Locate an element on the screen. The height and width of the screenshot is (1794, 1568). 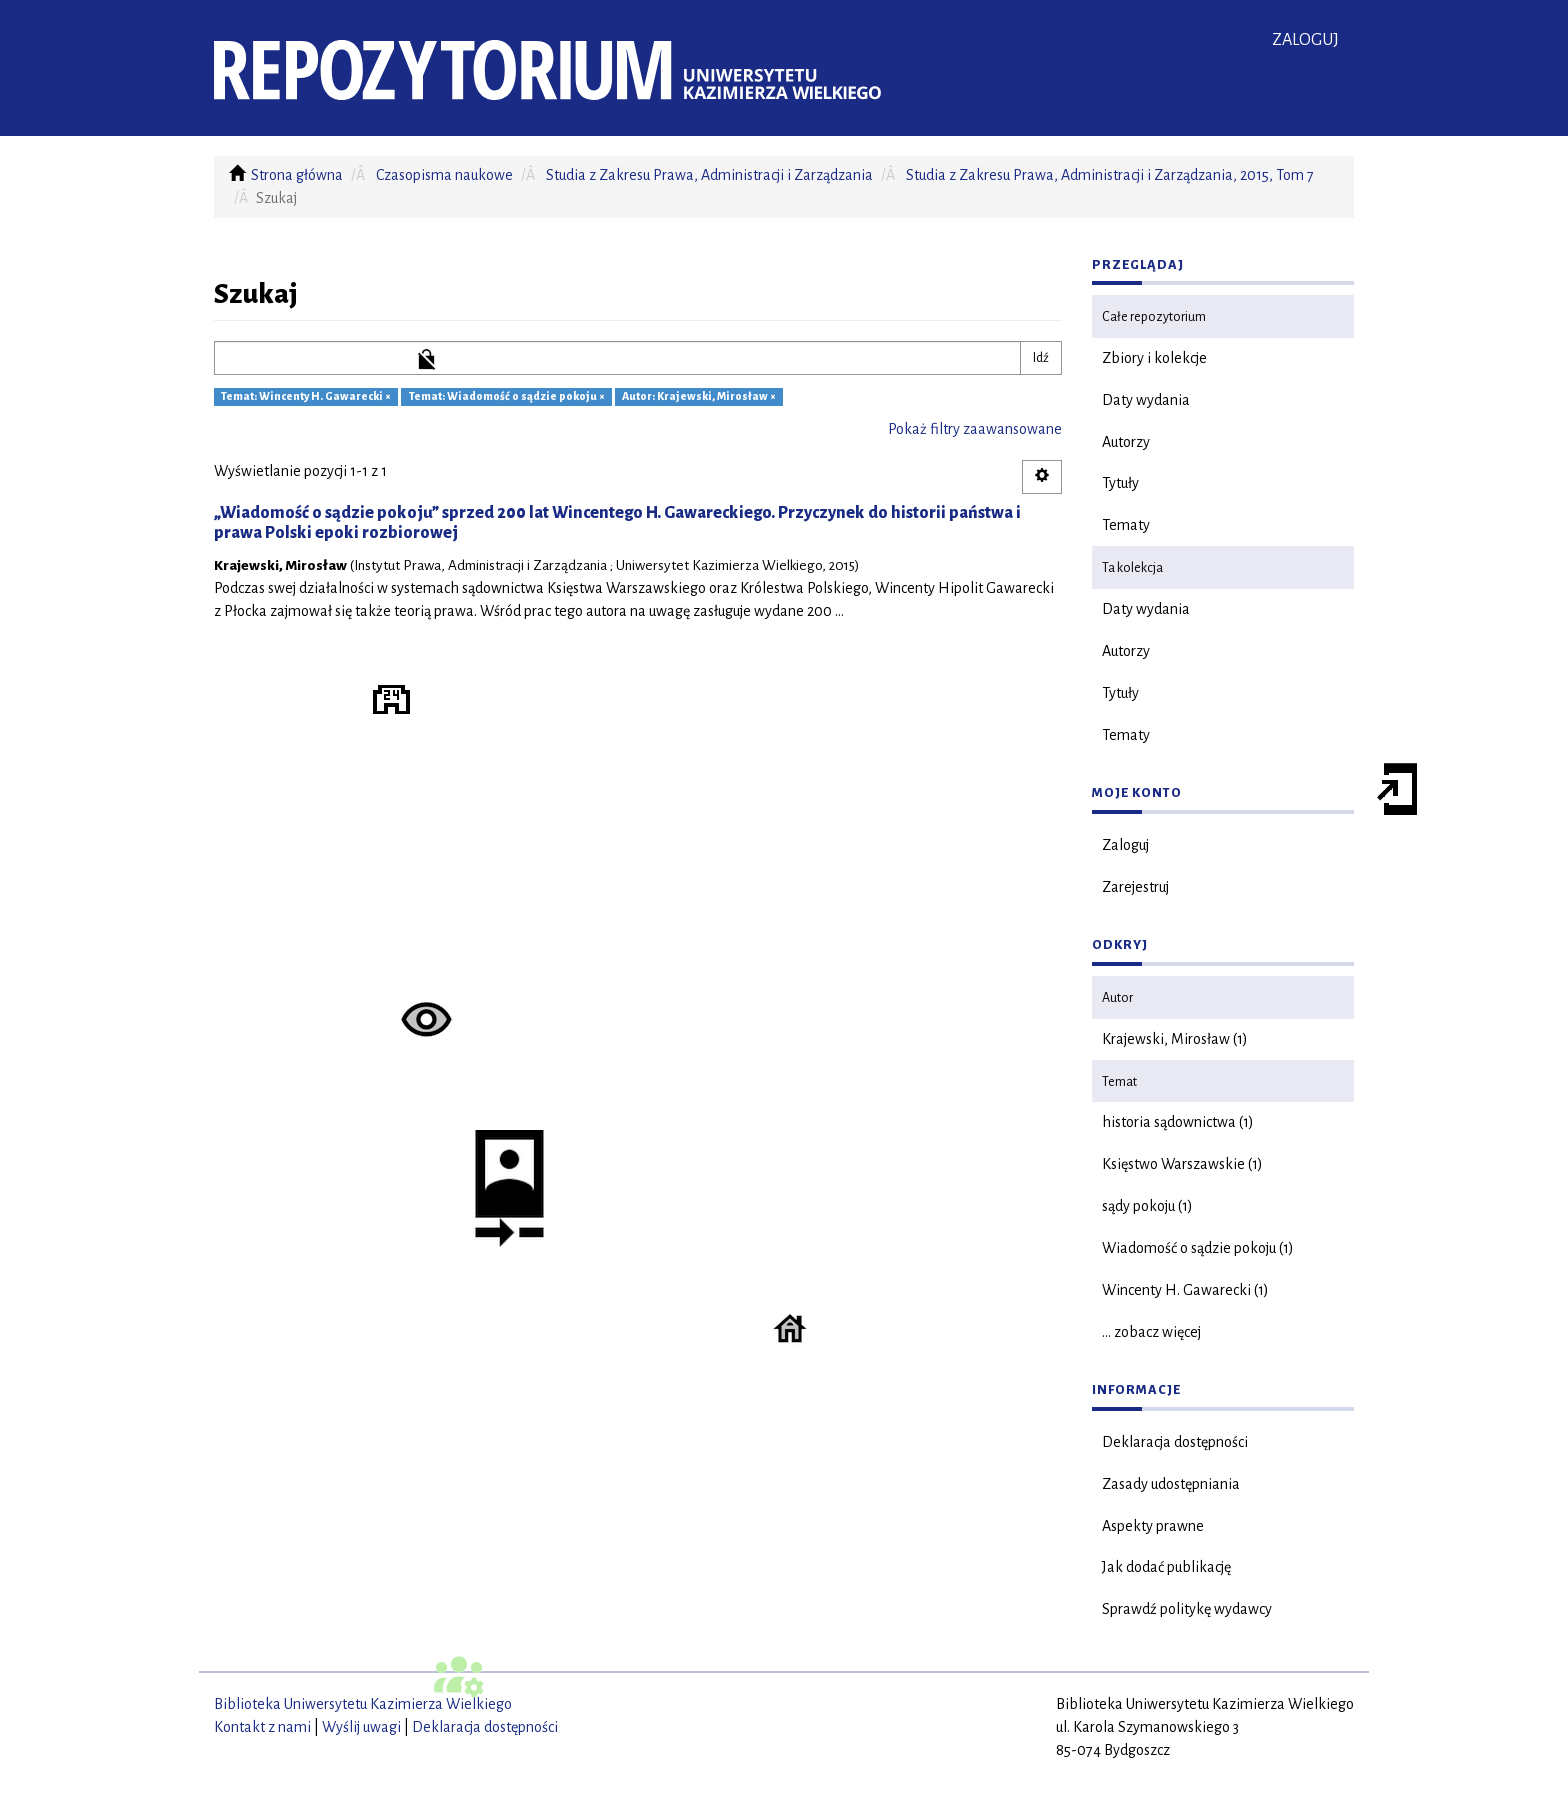
toggle visibility of content or password is located at coordinates (426, 1020).